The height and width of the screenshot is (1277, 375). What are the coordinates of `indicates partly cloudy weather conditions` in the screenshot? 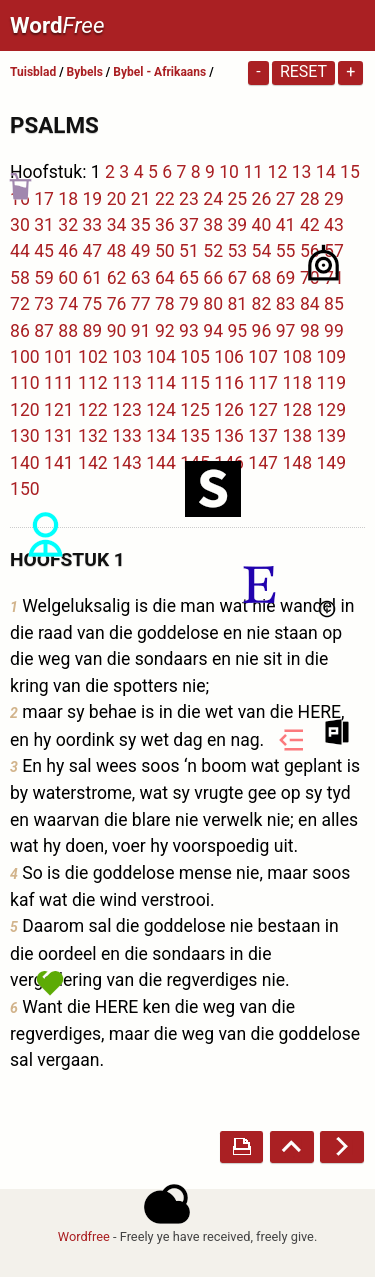 It's located at (167, 1205).